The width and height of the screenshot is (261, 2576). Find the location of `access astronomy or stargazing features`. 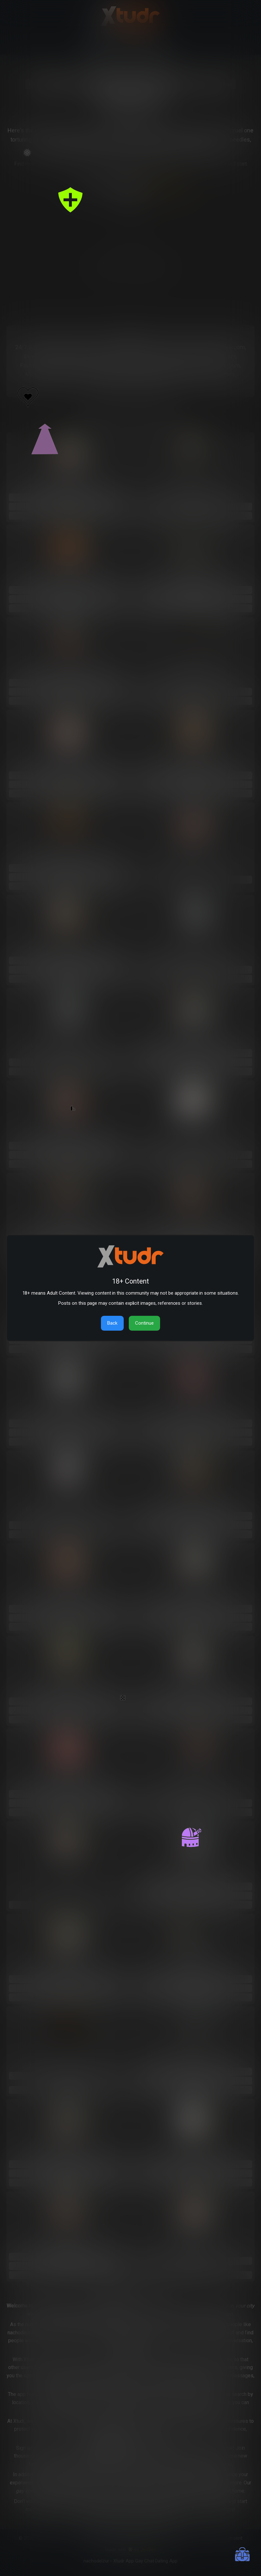

access astronomy or stargazing features is located at coordinates (192, 1836).